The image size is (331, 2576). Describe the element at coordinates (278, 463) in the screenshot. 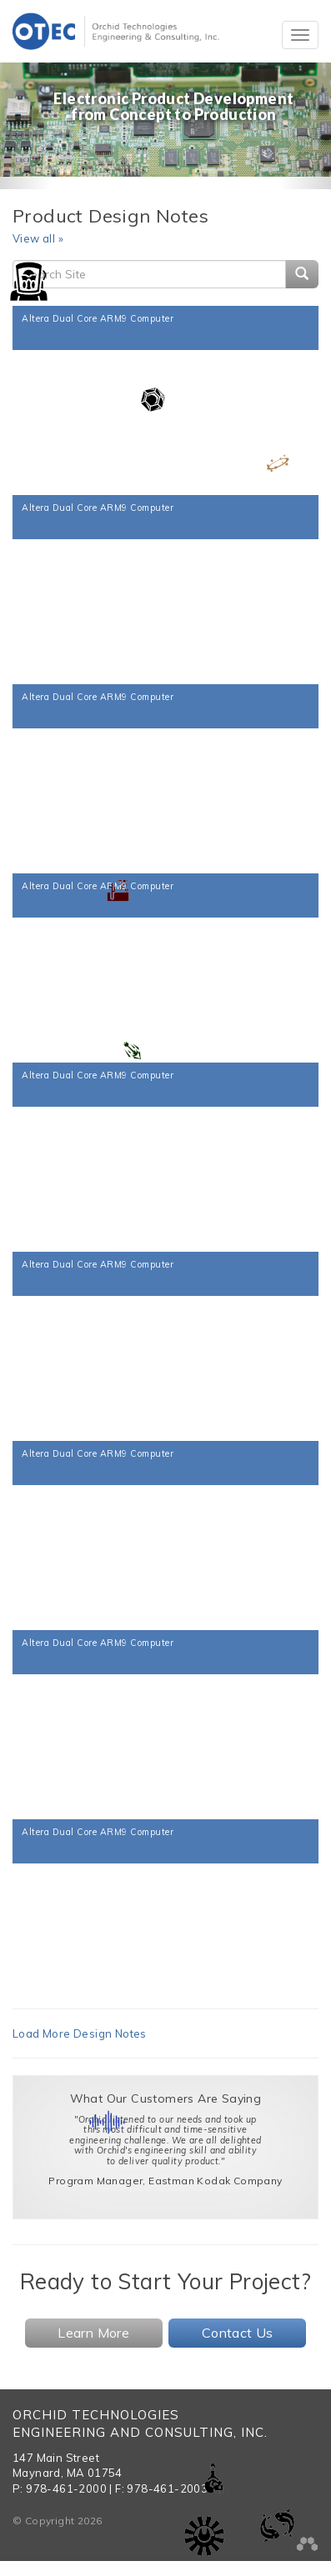

I see `indicates a dizzy or stunned status effect` at that location.